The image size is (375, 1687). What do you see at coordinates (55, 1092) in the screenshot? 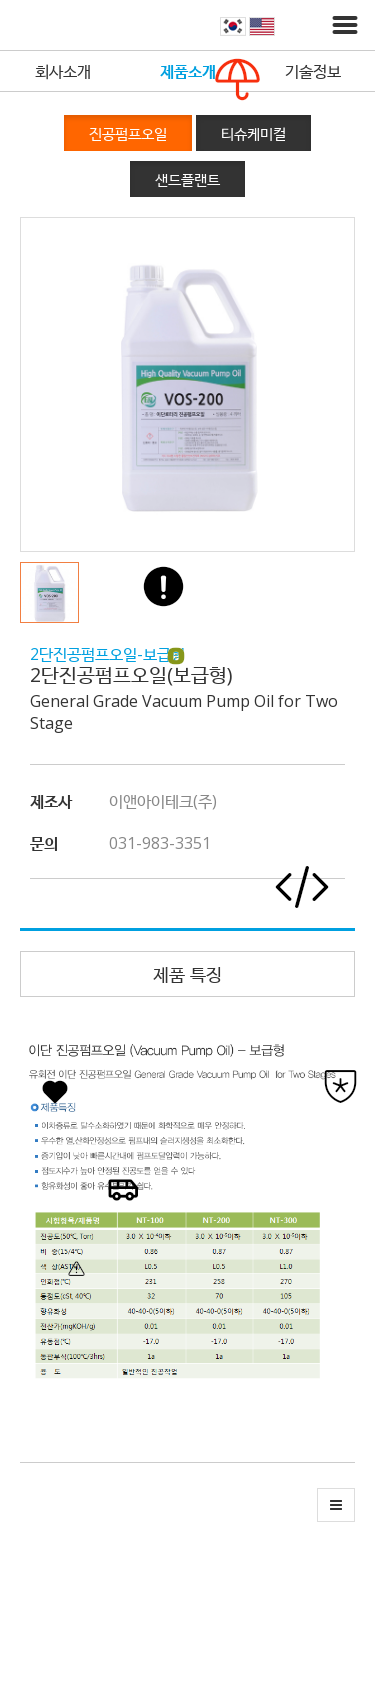
I see `add to favorites` at bounding box center [55, 1092].